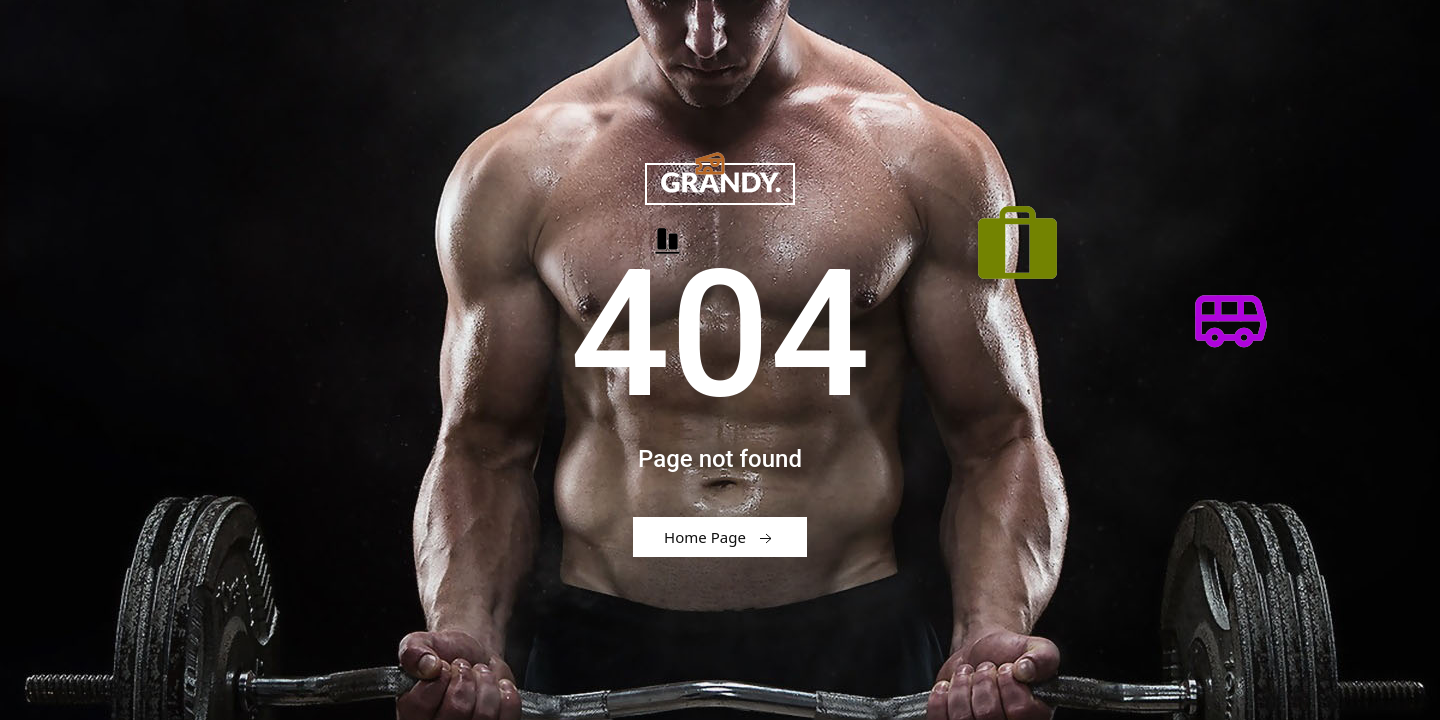 Image resolution: width=1440 pixels, height=720 pixels. What do you see at coordinates (710, 165) in the screenshot?
I see `indicates dairy or cheese product category` at bounding box center [710, 165].